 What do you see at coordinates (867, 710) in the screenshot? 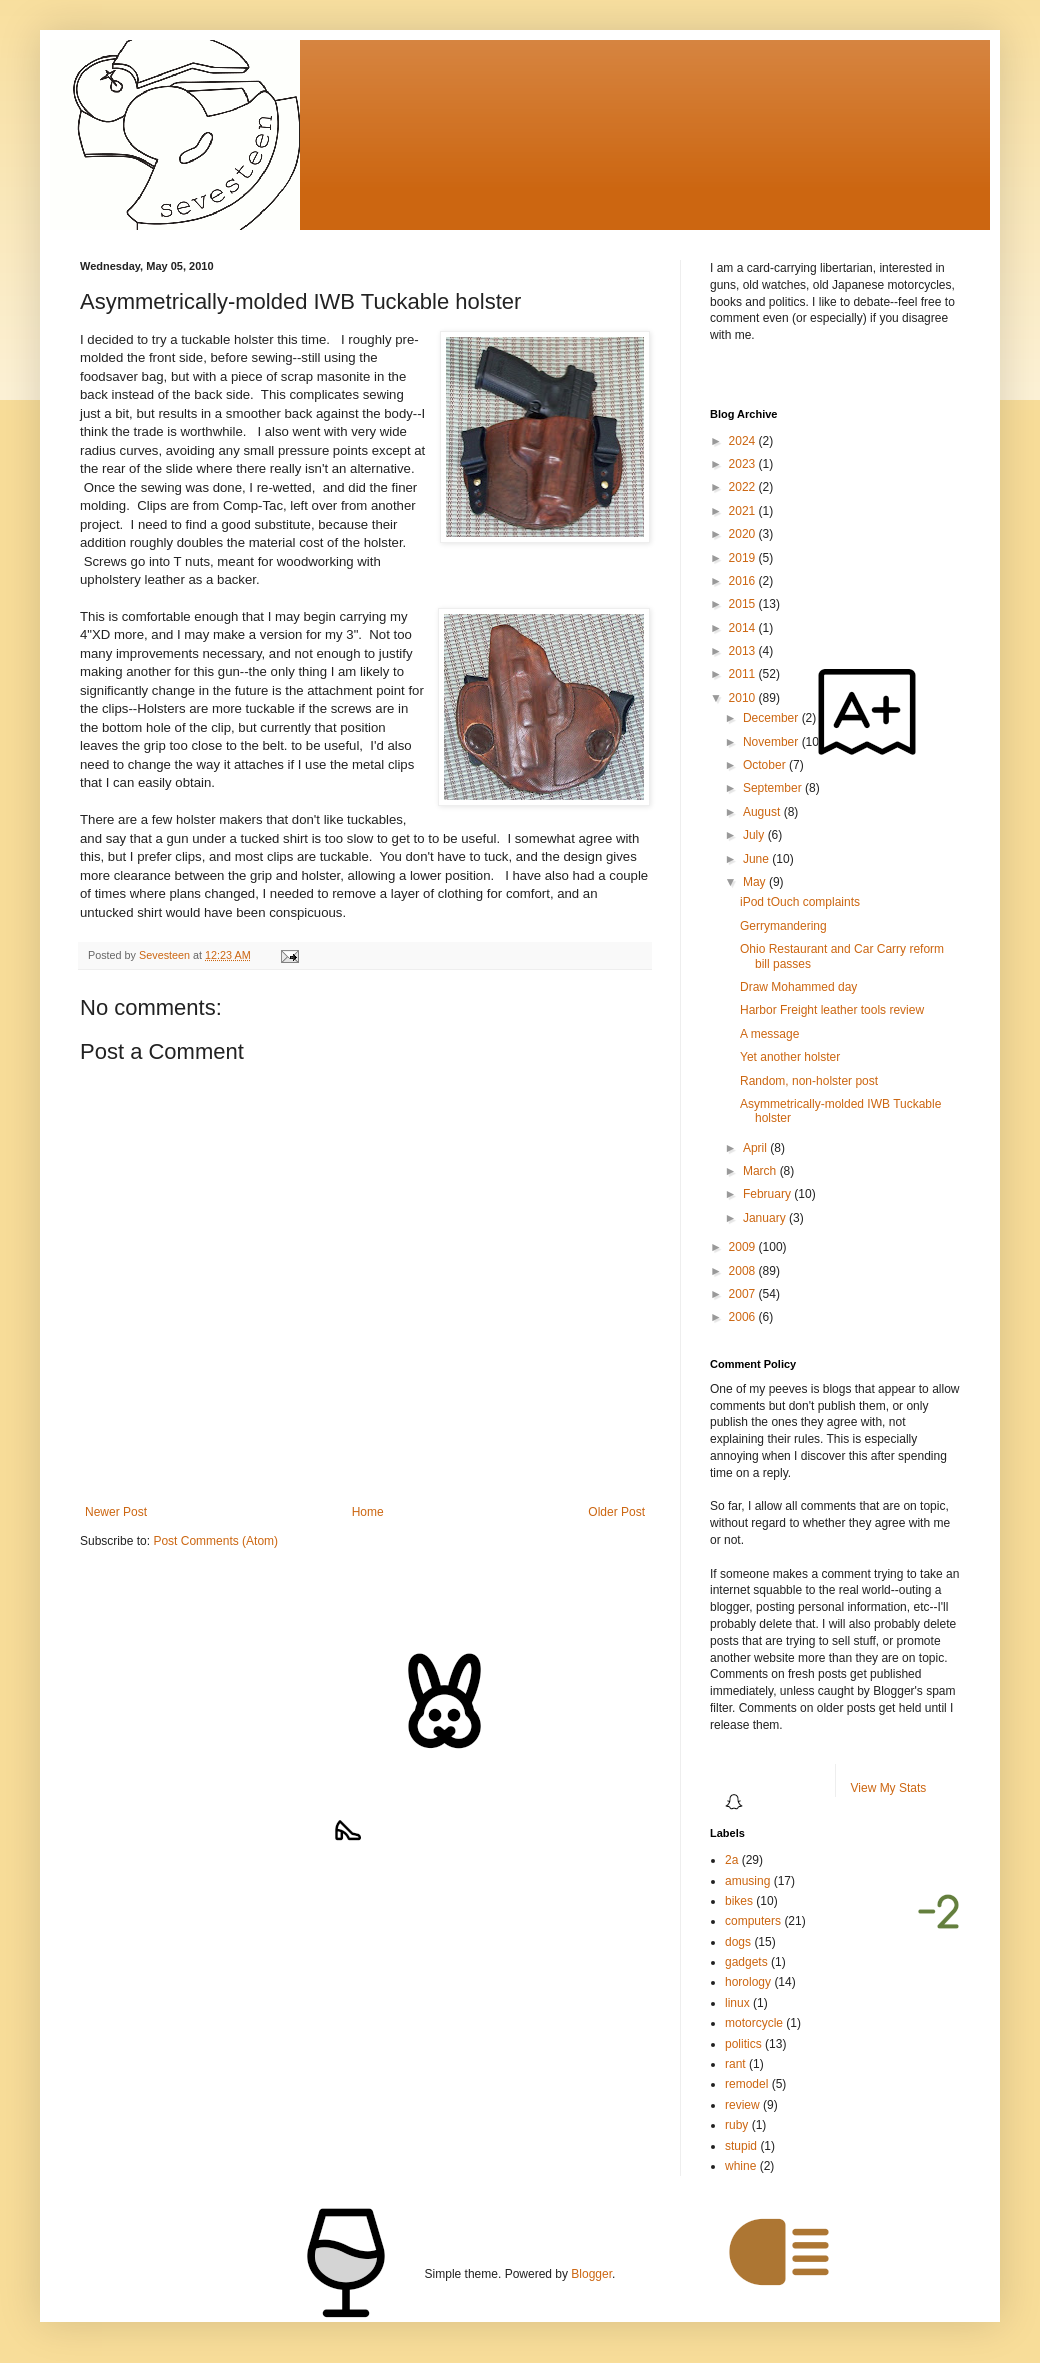
I see `view exam or test results` at bounding box center [867, 710].